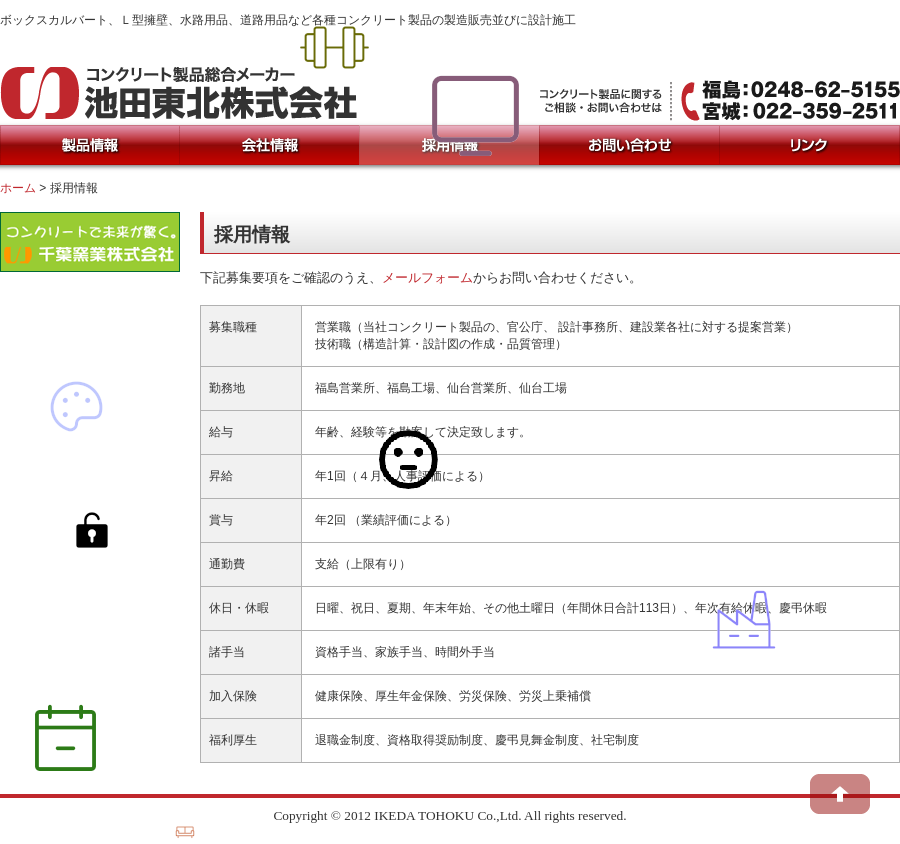 This screenshot has height=844, width=900. I want to click on access workout or fitness features, so click(334, 47).